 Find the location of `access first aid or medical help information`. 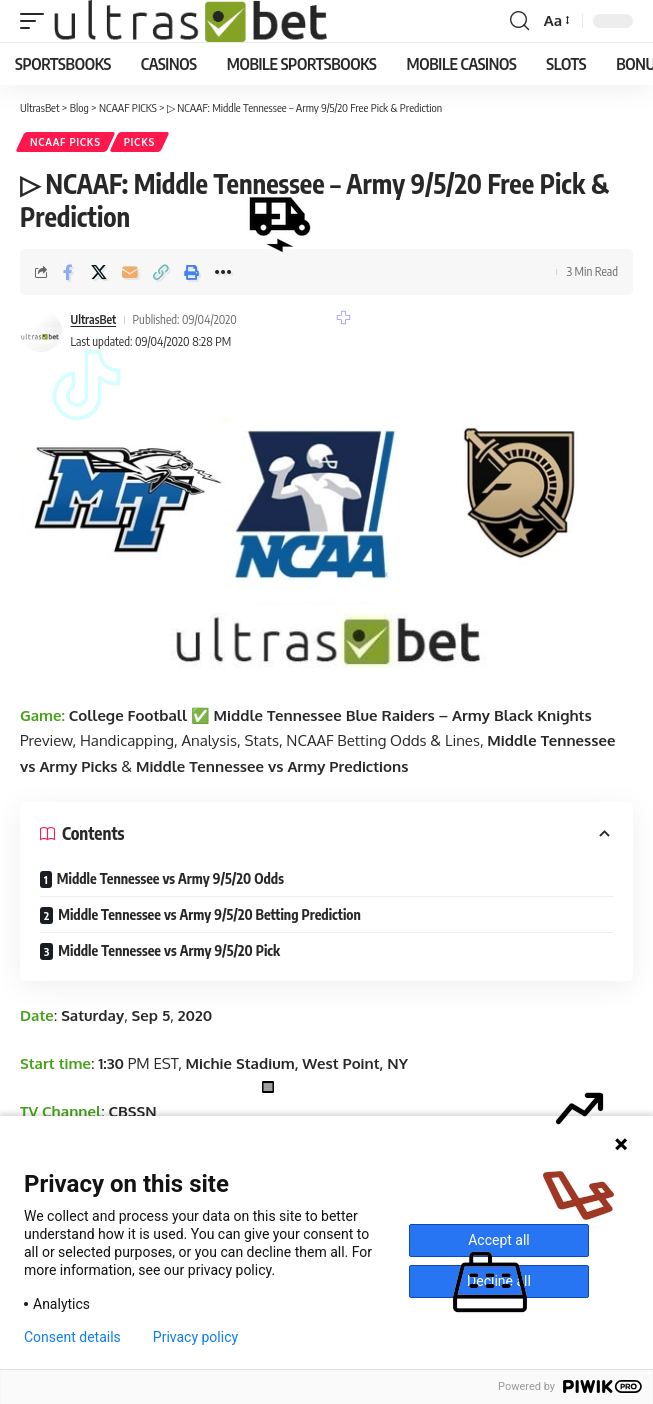

access first aid or medical help information is located at coordinates (343, 317).